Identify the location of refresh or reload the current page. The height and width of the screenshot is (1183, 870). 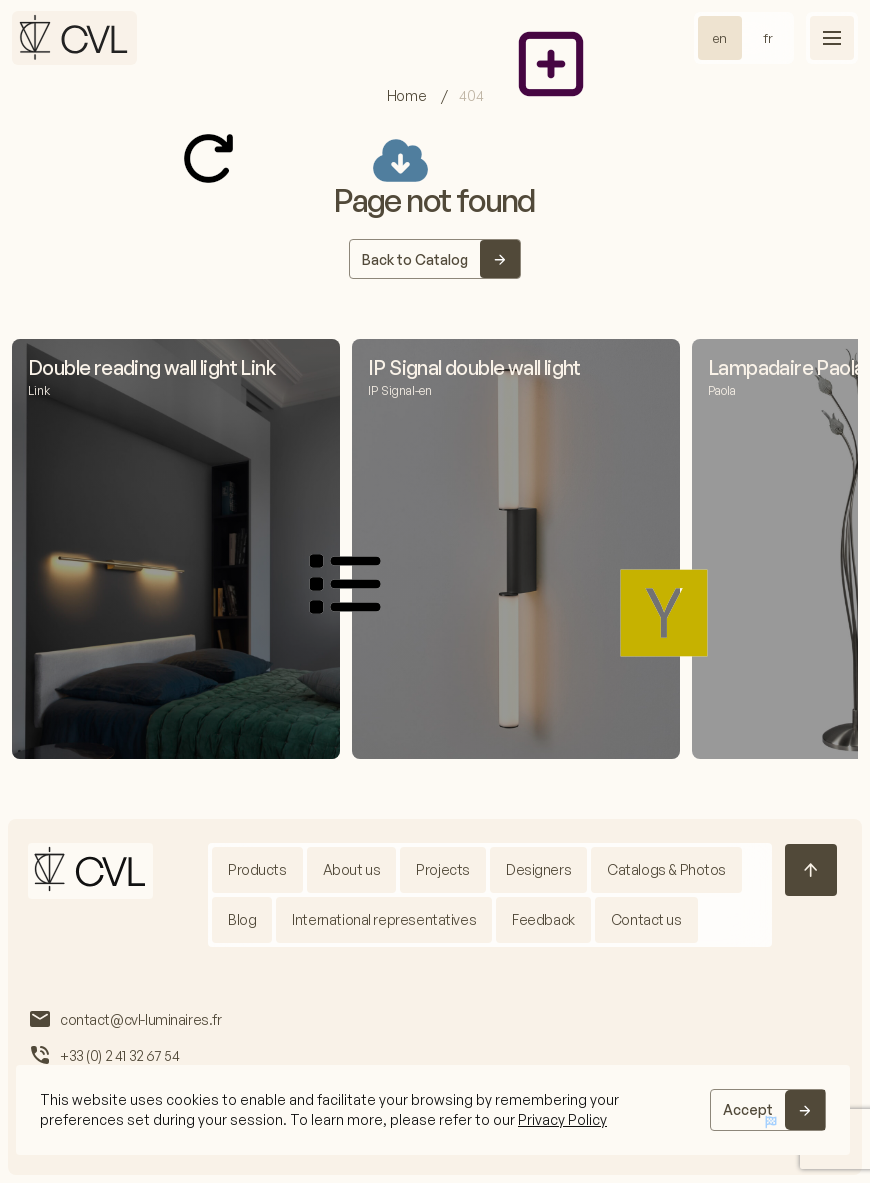
(208, 158).